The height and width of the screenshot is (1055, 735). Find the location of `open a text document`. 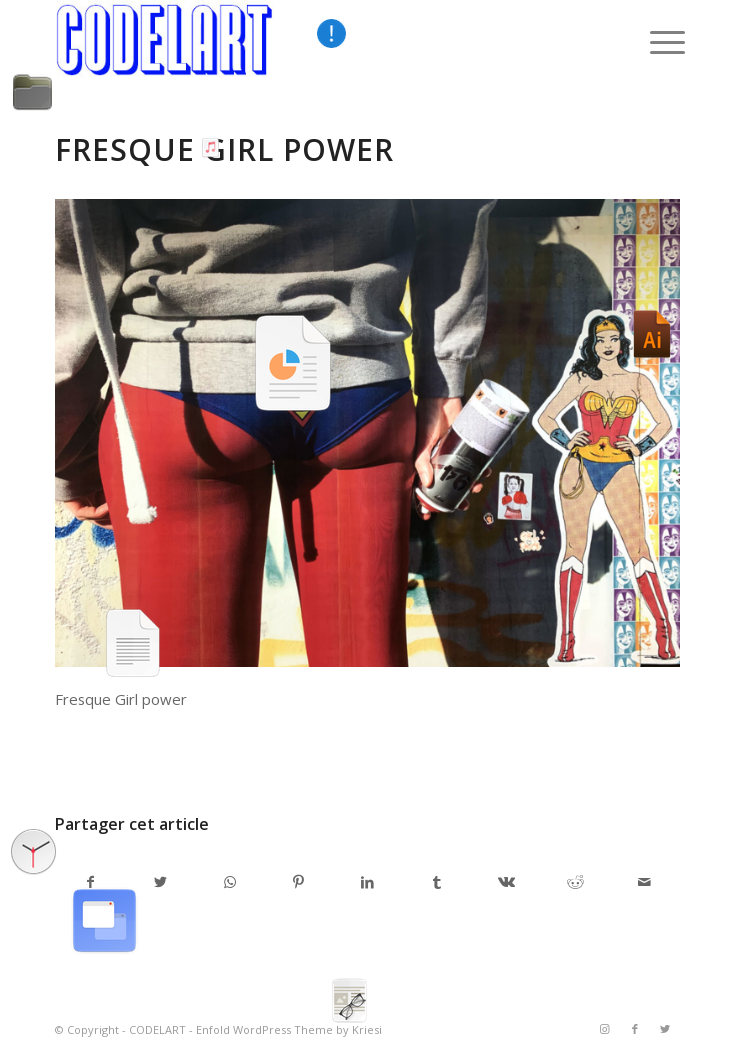

open a text document is located at coordinates (133, 643).